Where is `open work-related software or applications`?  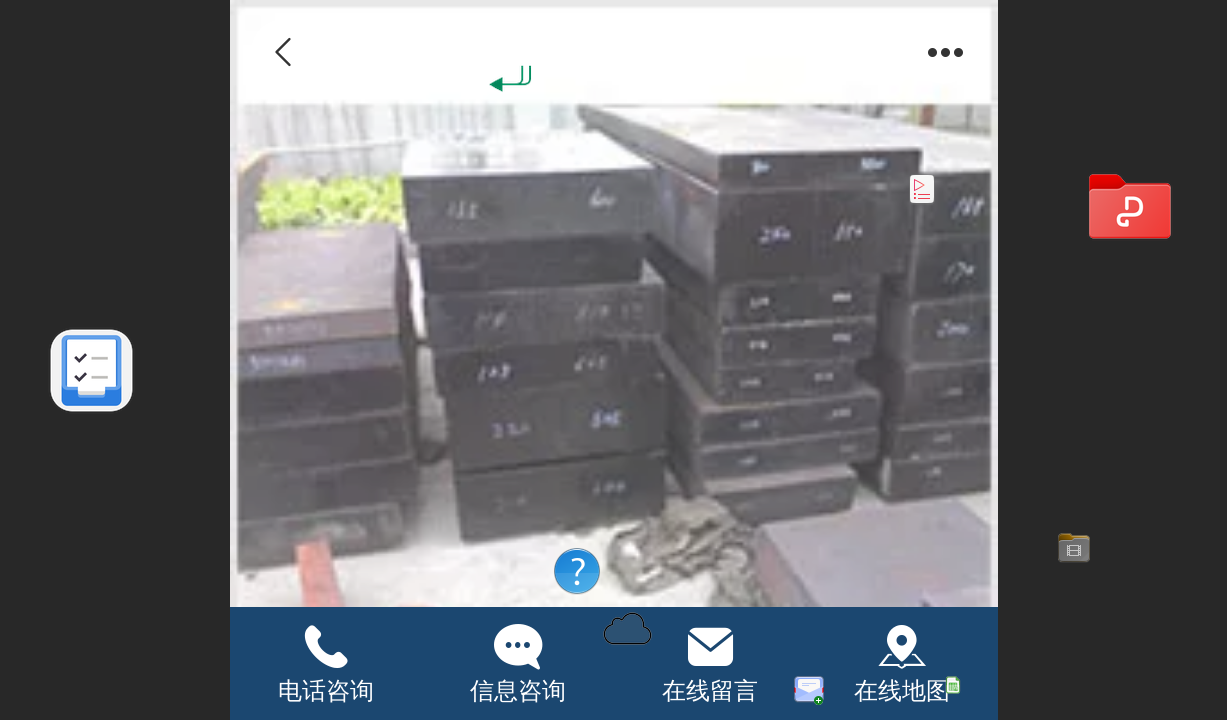 open work-related software or applications is located at coordinates (91, 370).